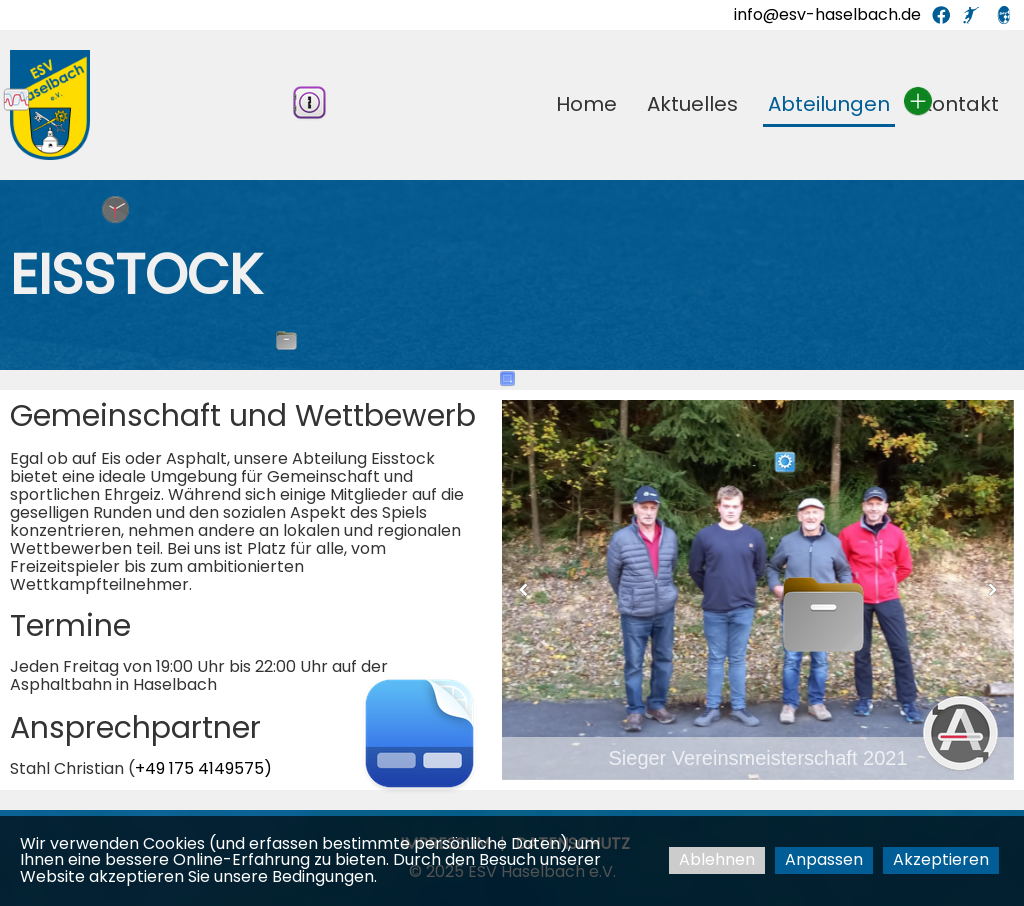  Describe the element at coordinates (507, 378) in the screenshot. I see `take a screenshot` at that location.